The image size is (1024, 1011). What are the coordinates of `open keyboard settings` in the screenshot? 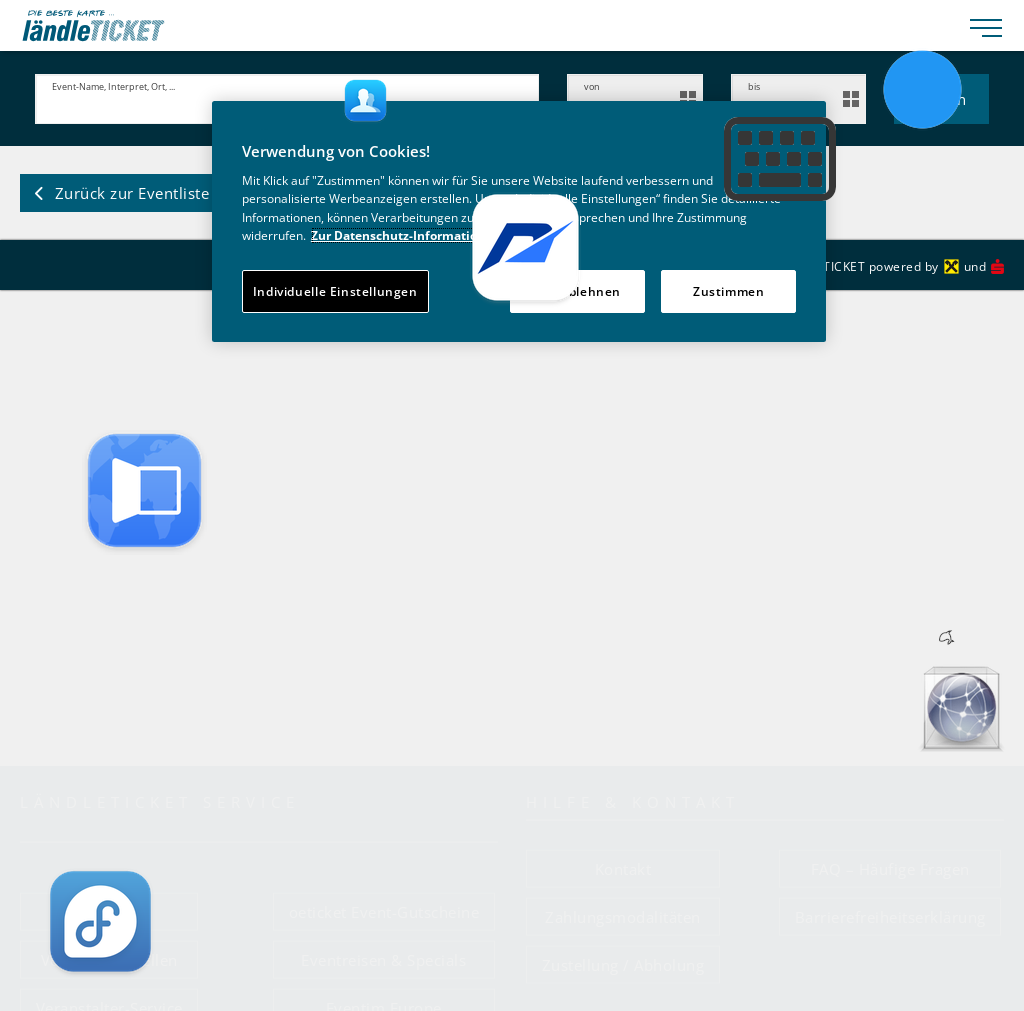 It's located at (780, 159).